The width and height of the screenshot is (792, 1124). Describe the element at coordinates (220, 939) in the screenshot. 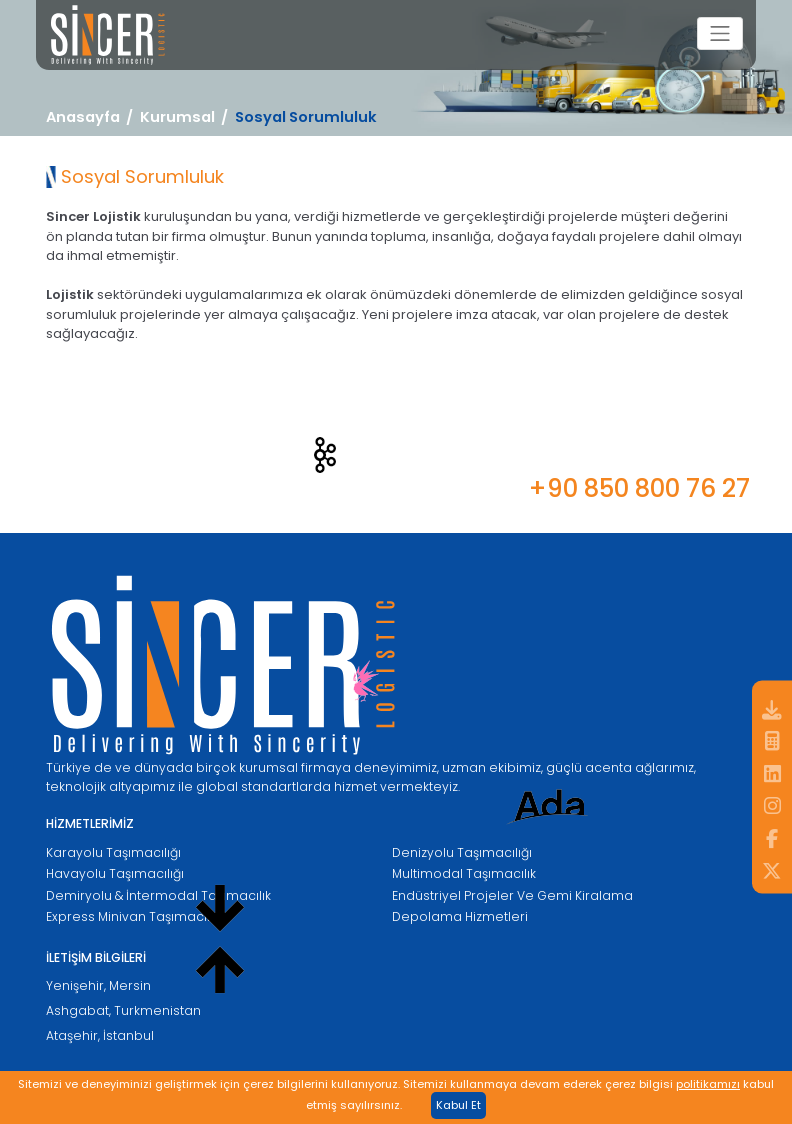

I see `collapse content vertically` at that location.